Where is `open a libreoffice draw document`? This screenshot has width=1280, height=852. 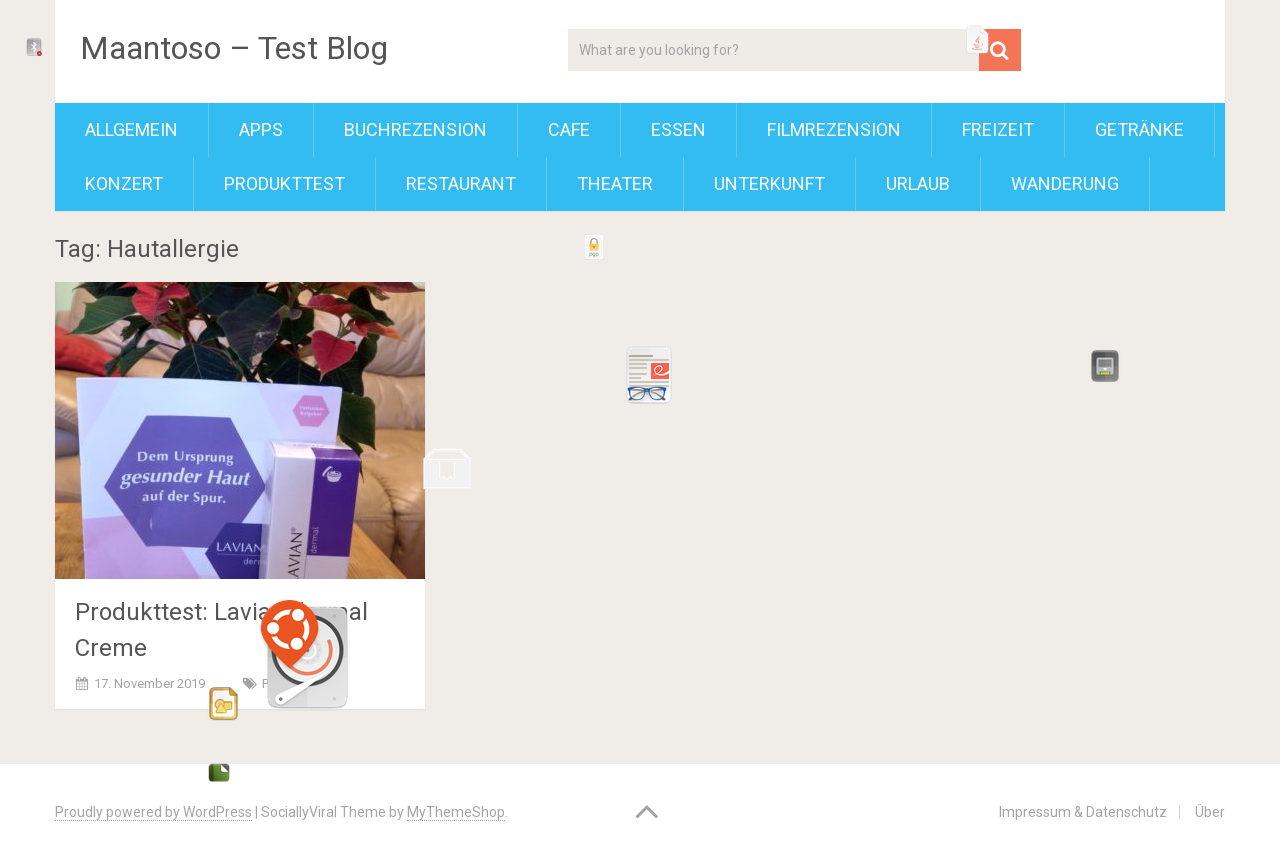
open a libreoffice draw document is located at coordinates (223, 703).